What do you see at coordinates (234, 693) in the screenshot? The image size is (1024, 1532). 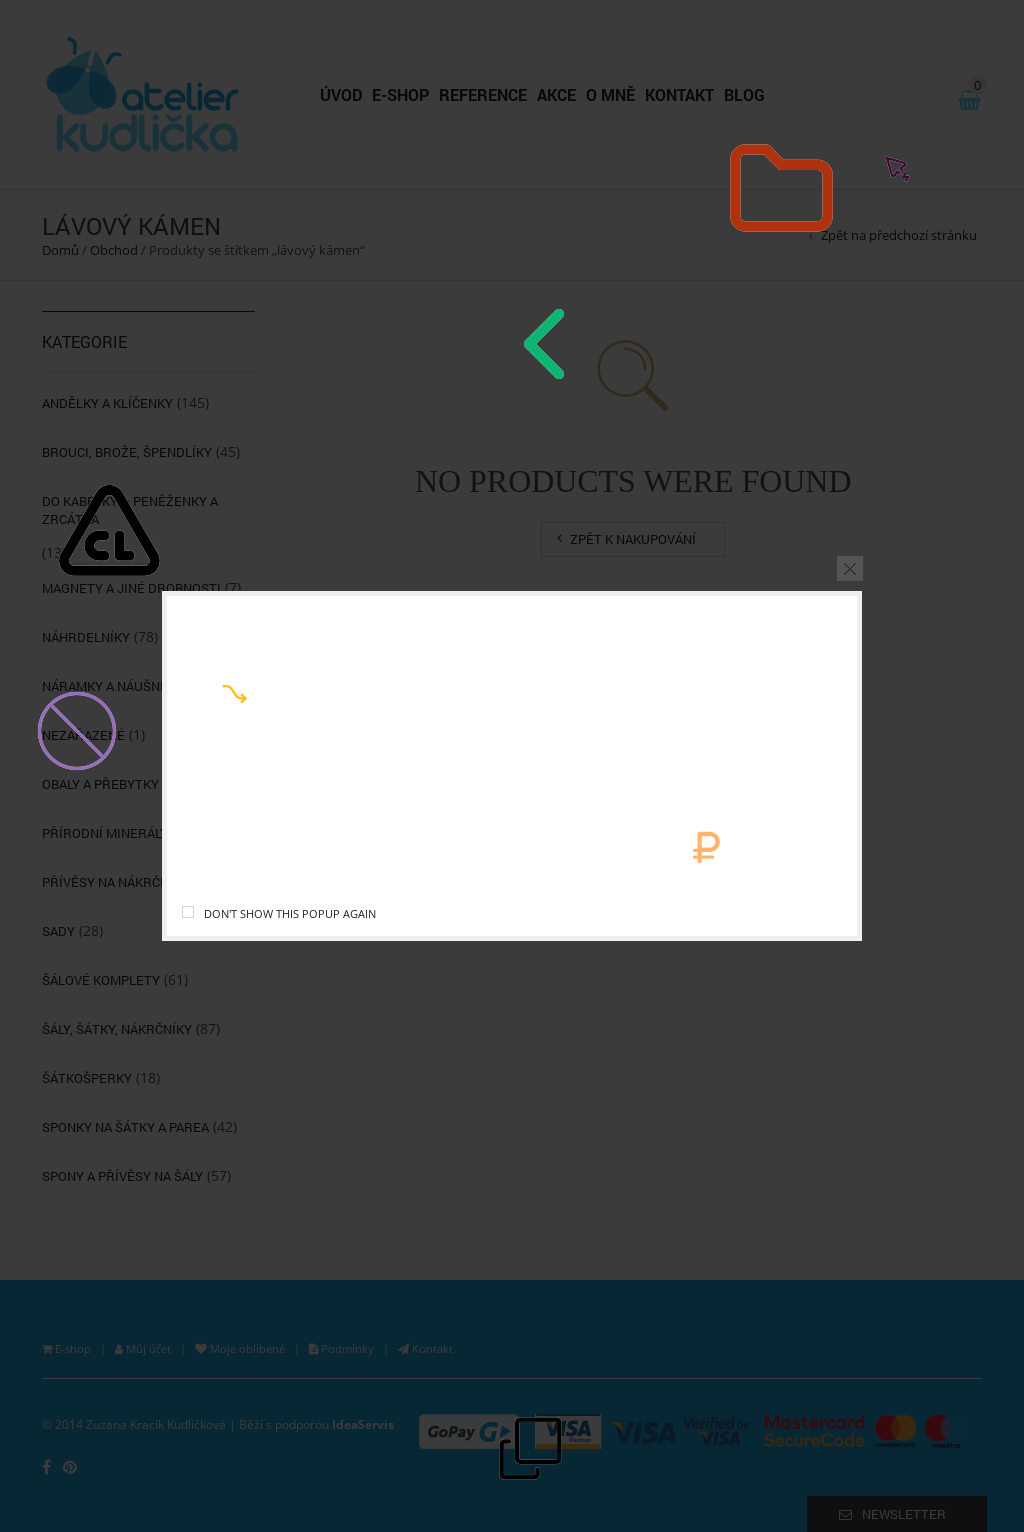 I see `indicates a declining trend or decrease in value` at bounding box center [234, 693].